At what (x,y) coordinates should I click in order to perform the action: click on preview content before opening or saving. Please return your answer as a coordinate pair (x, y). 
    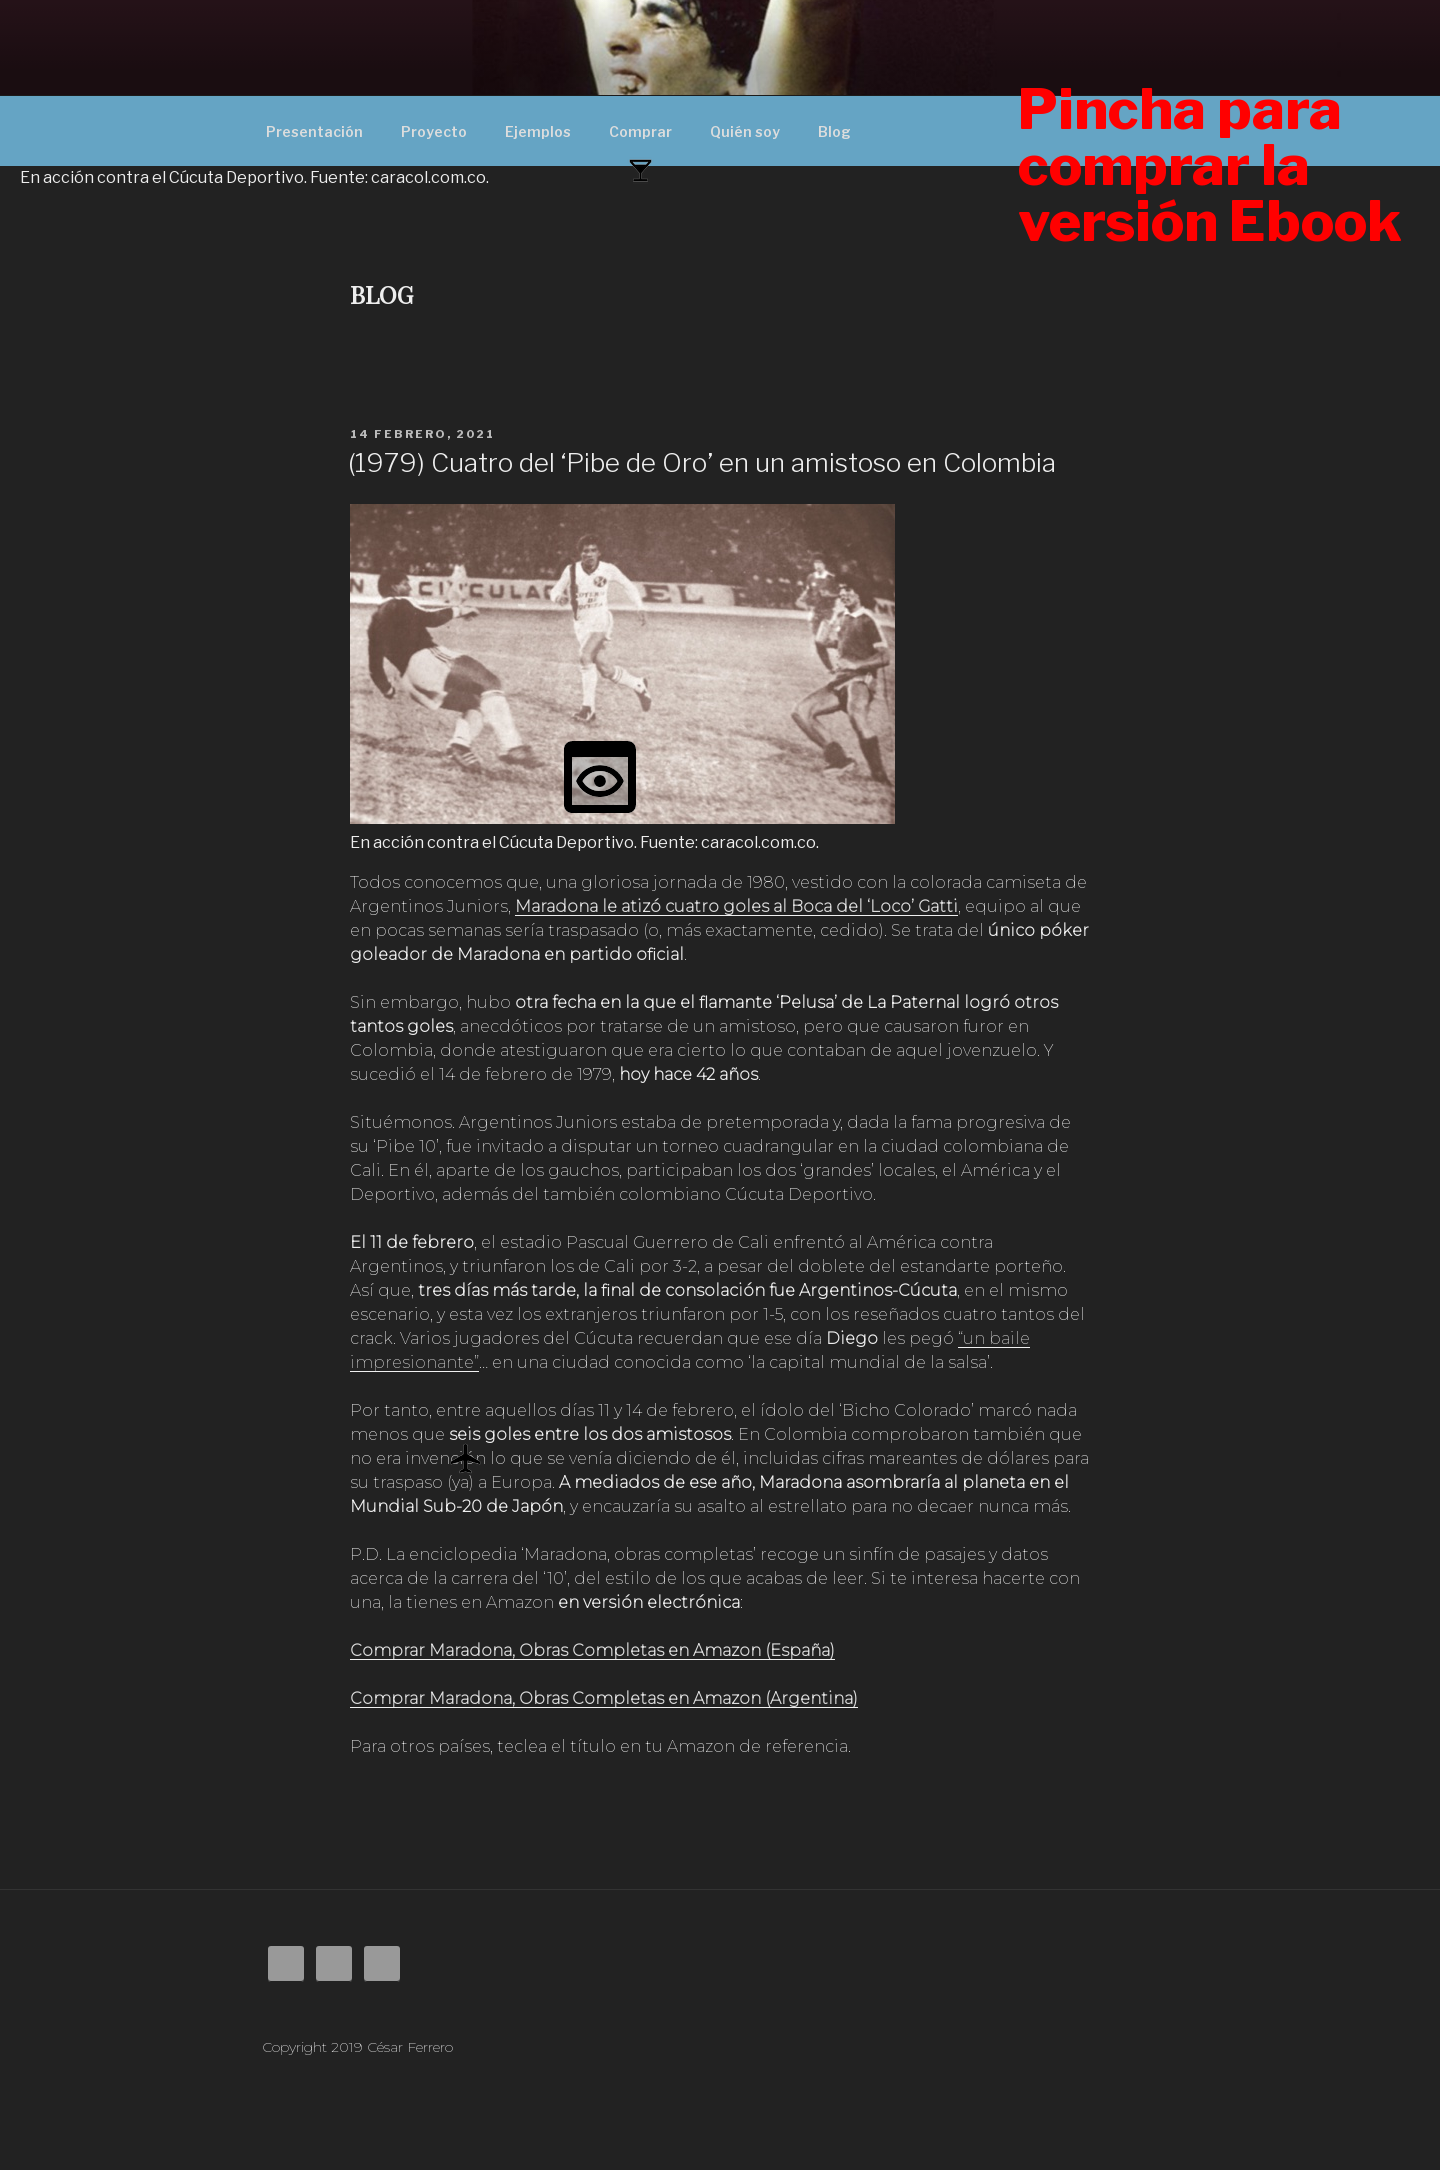
    Looking at the image, I should click on (600, 777).